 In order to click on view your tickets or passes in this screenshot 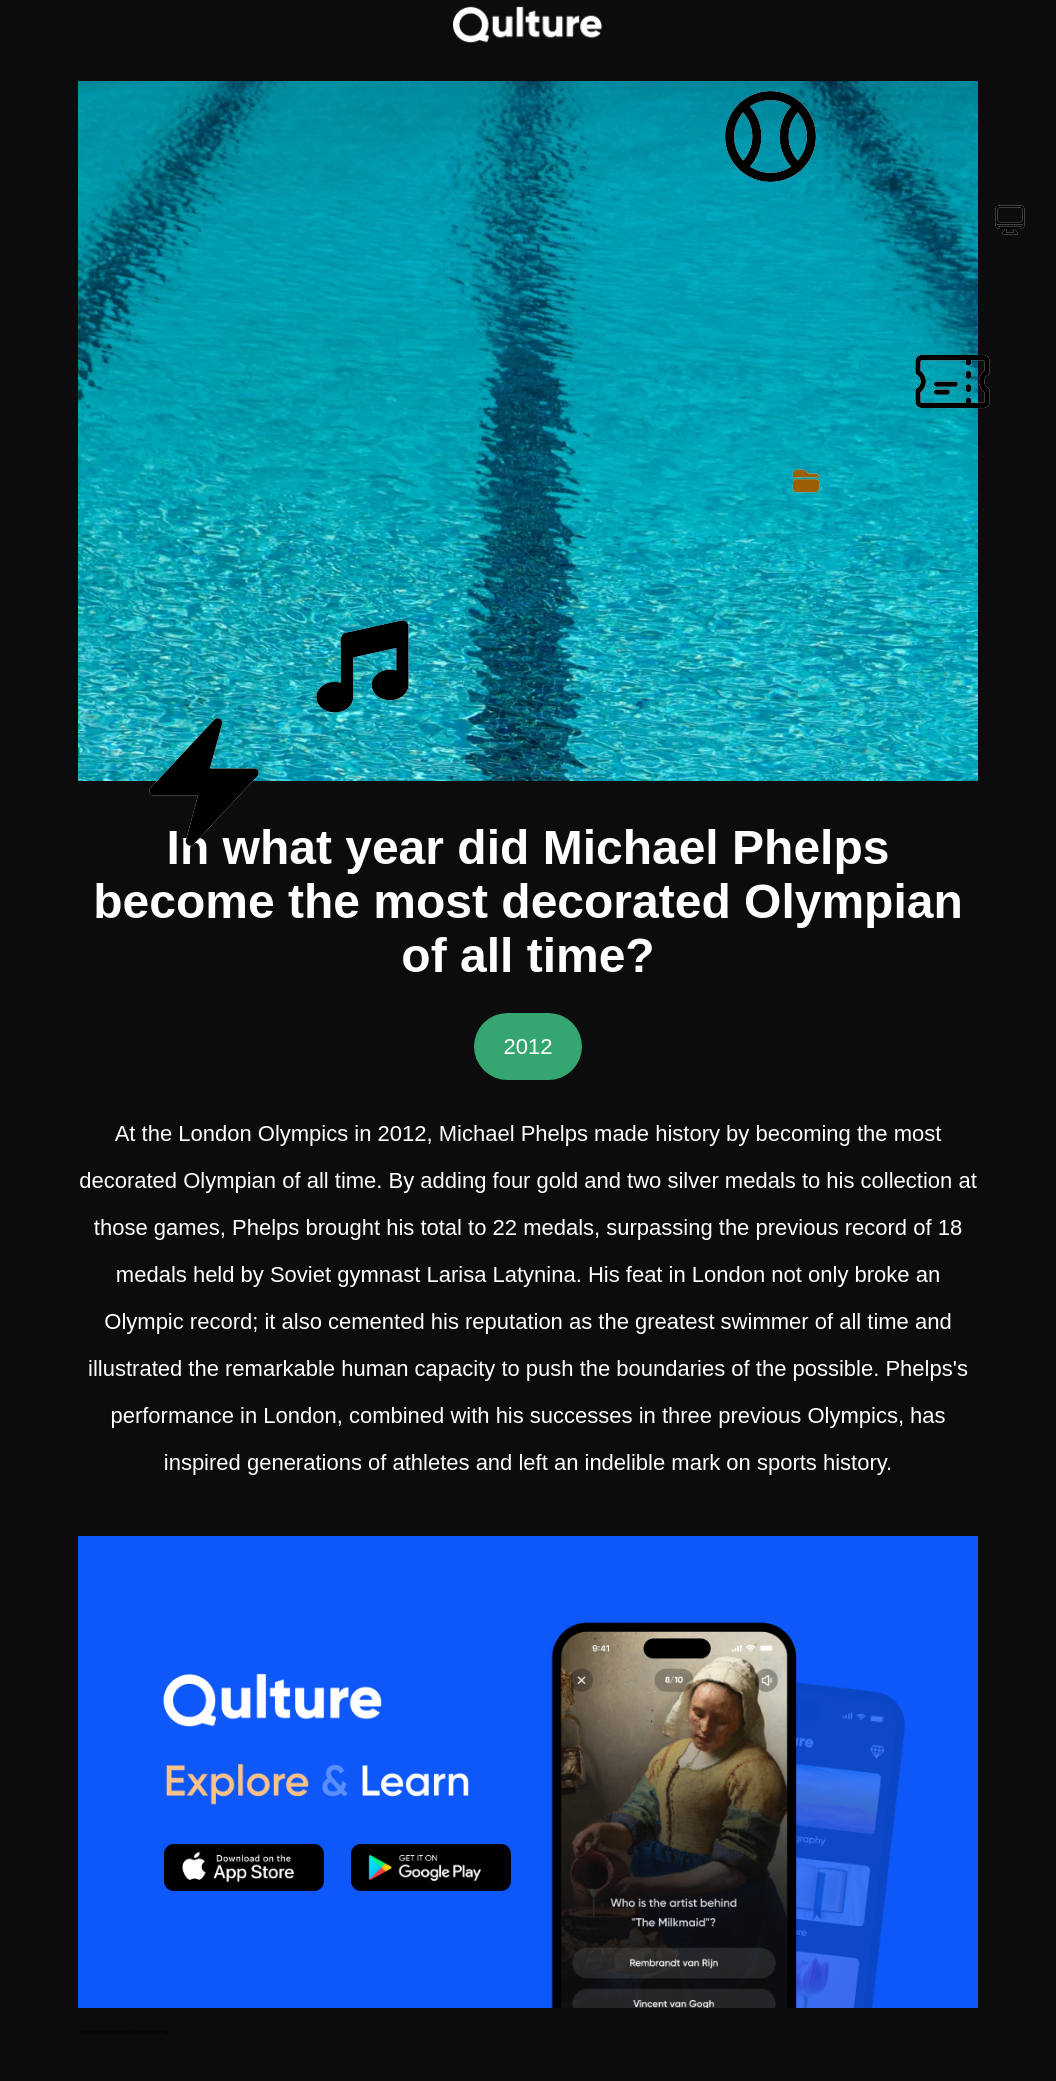, I will do `click(952, 381)`.